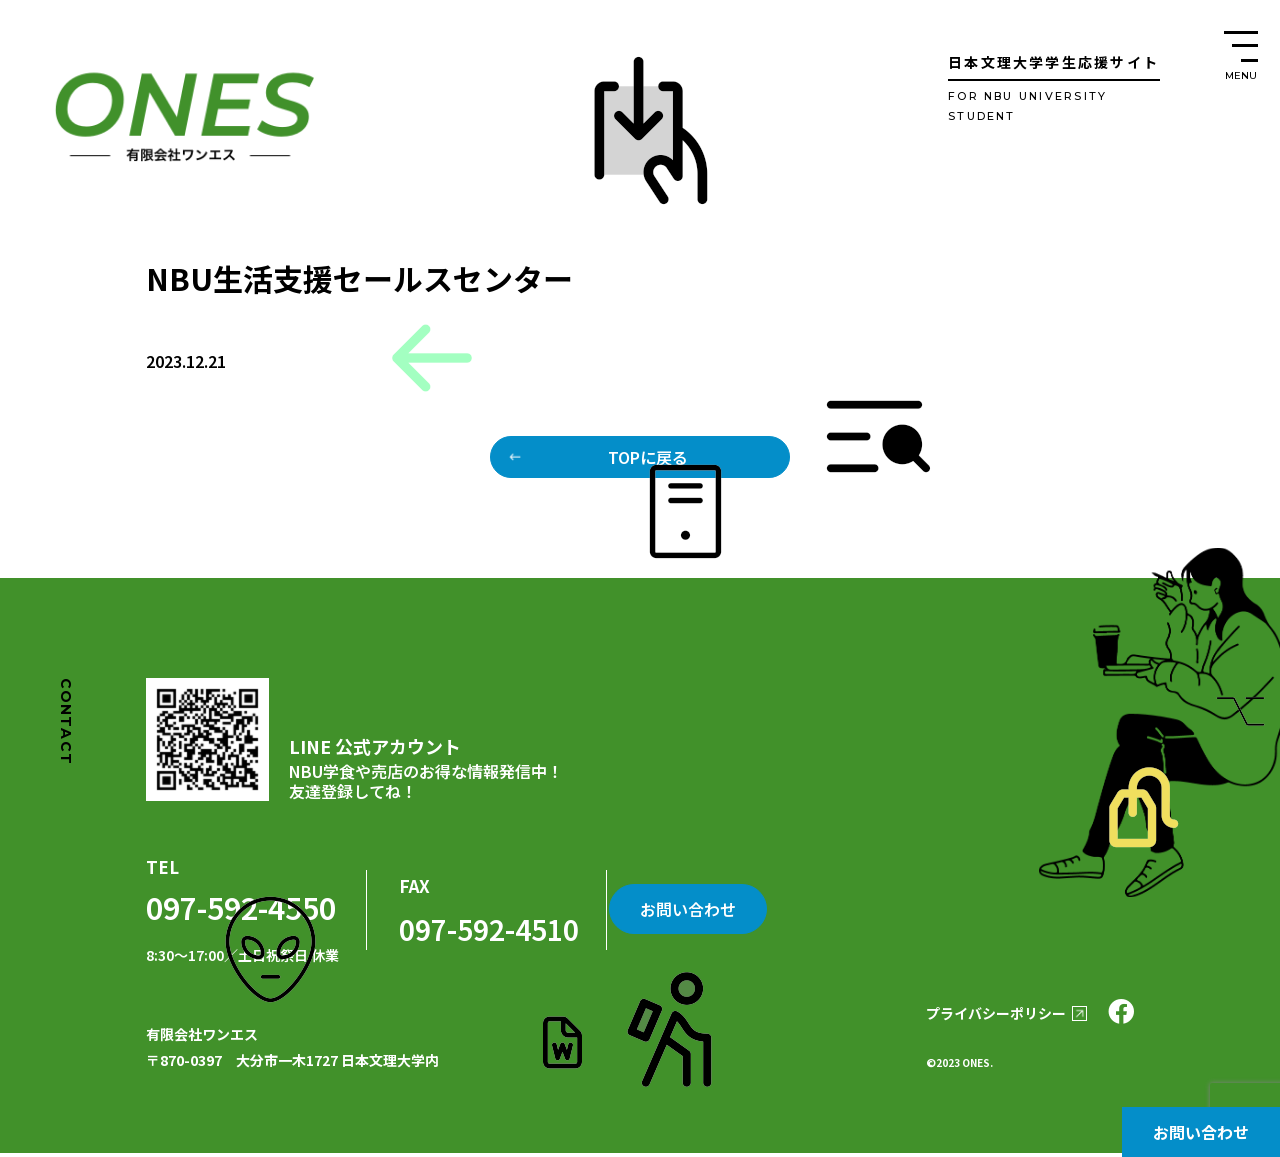  What do you see at coordinates (432, 358) in the screenshot?
I see `go back to the previous screen` at bounding box center [432, 358].